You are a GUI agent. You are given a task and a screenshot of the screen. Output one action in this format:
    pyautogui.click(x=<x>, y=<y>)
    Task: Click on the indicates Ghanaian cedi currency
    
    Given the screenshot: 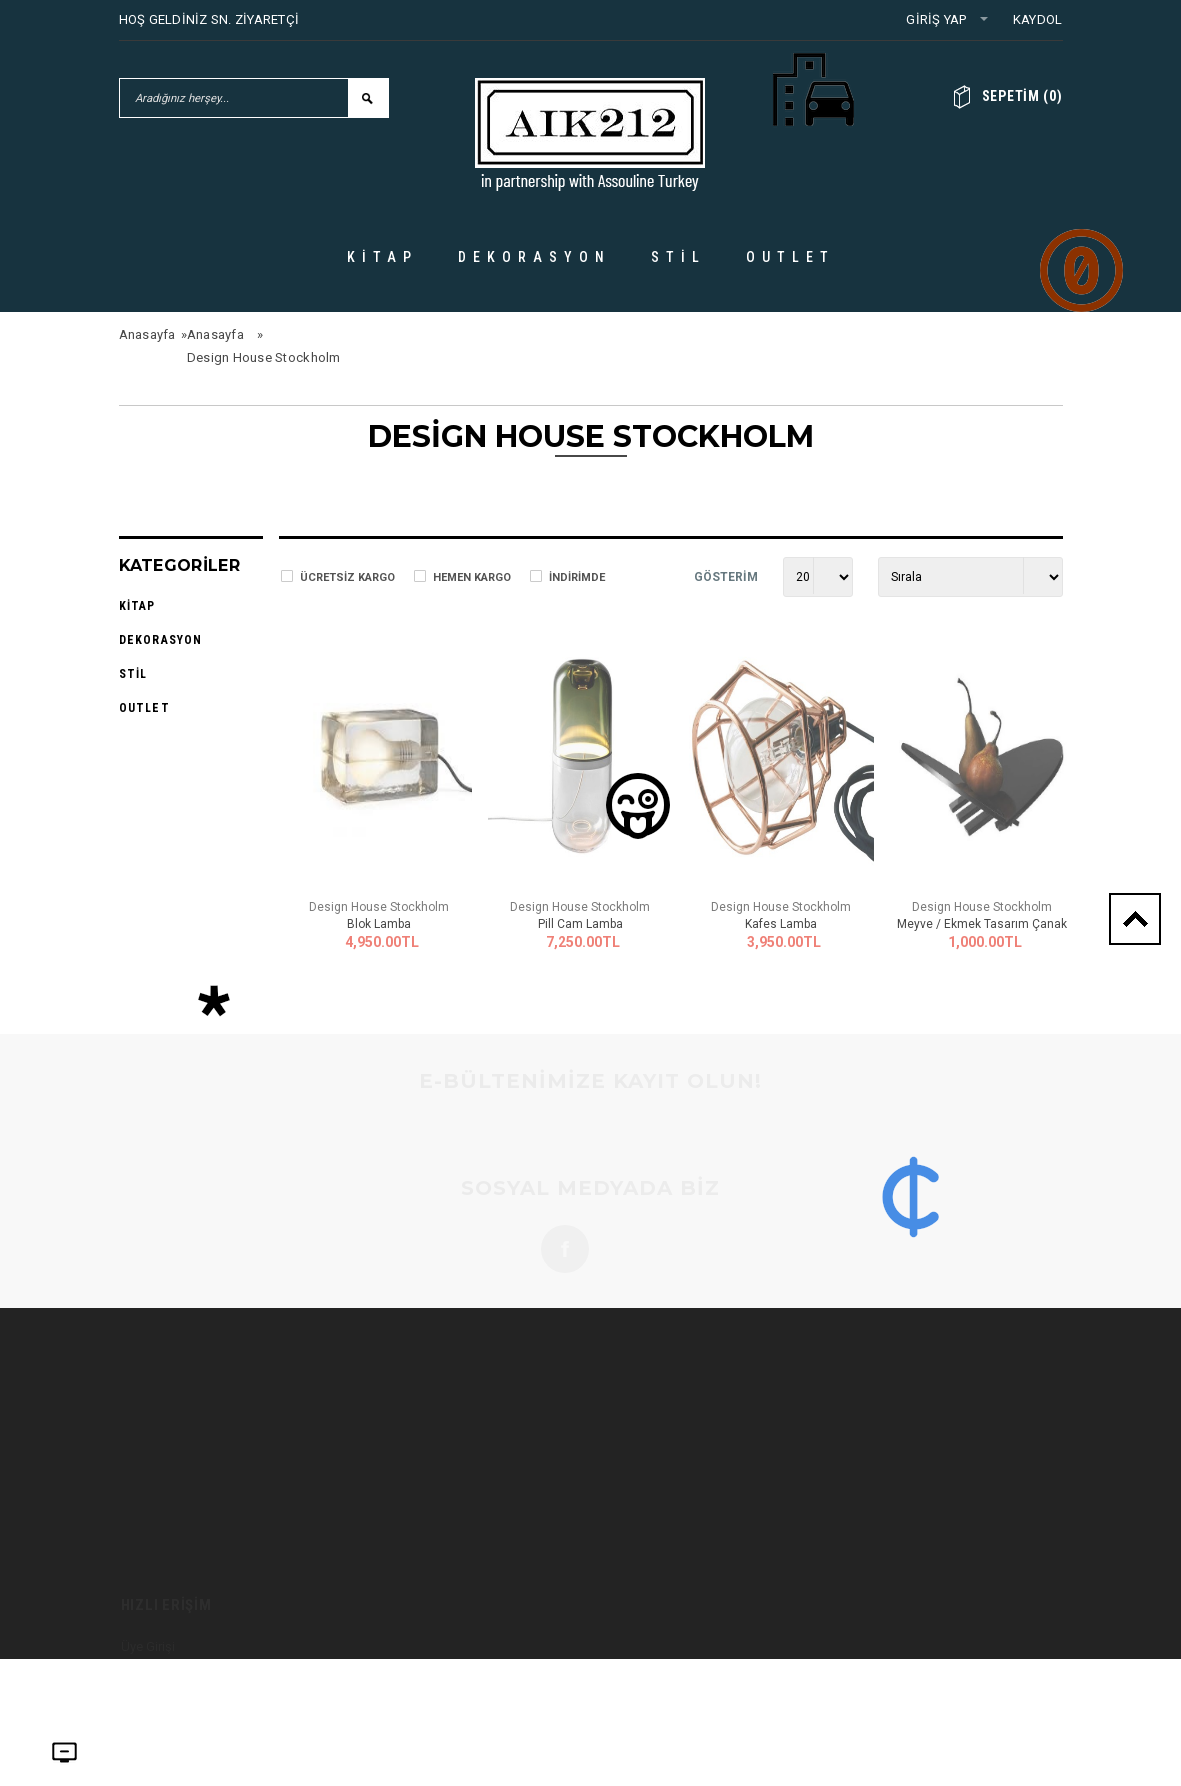 What is the action you would take?
    pyautogui.click(x=911, y=1197)
    